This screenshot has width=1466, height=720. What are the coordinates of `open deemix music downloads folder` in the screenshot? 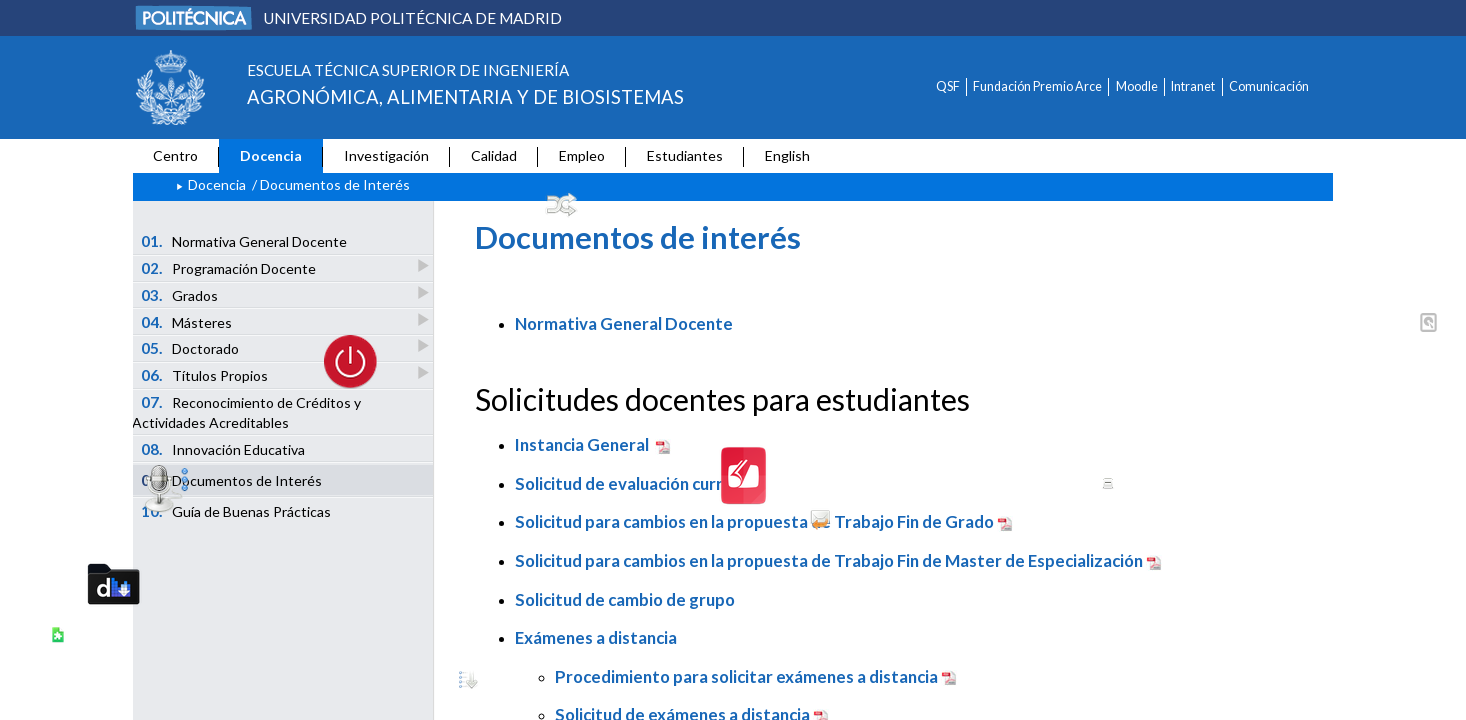 It's located at (113, 585).